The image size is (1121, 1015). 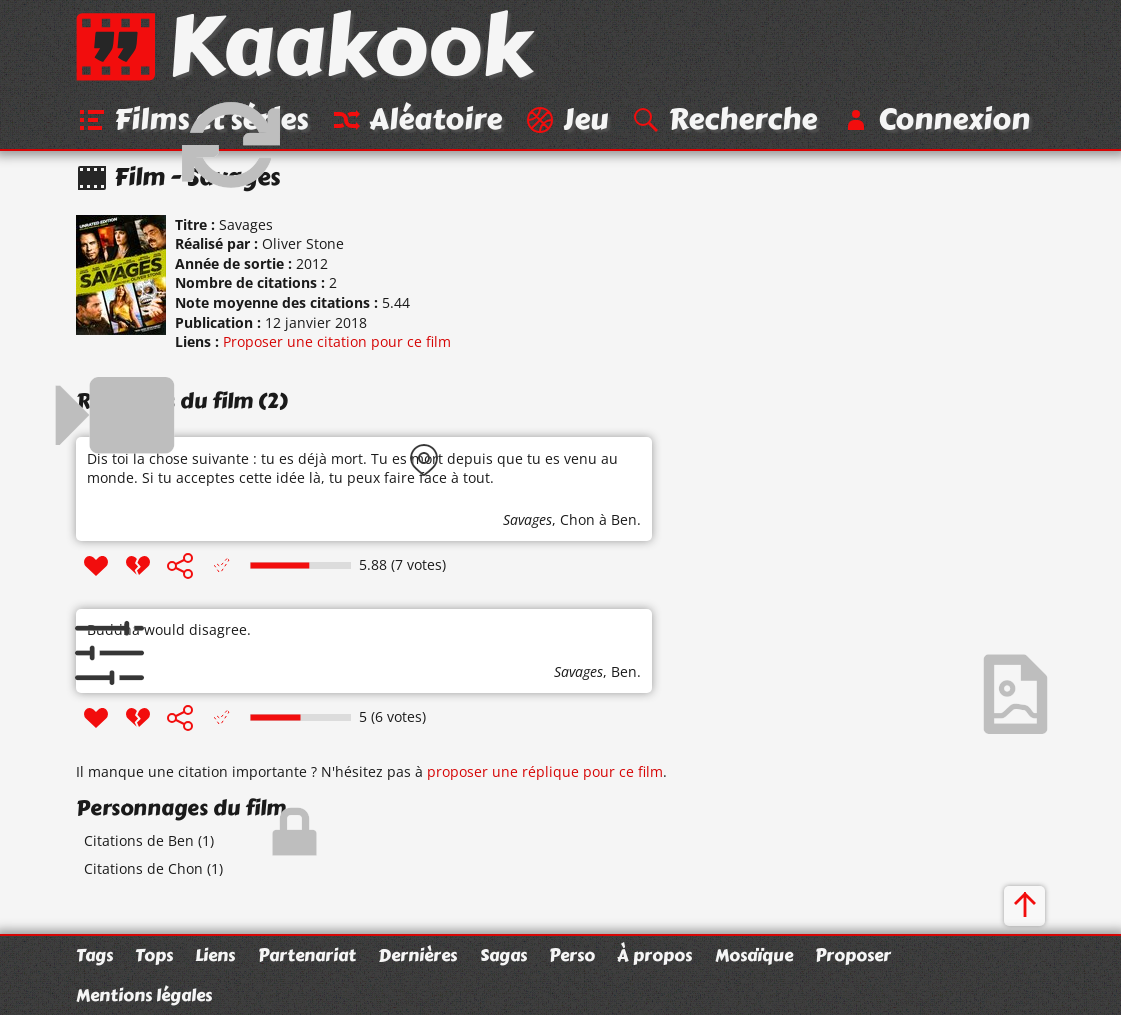 I want to click on access location settings, so click(x=424, y=460).